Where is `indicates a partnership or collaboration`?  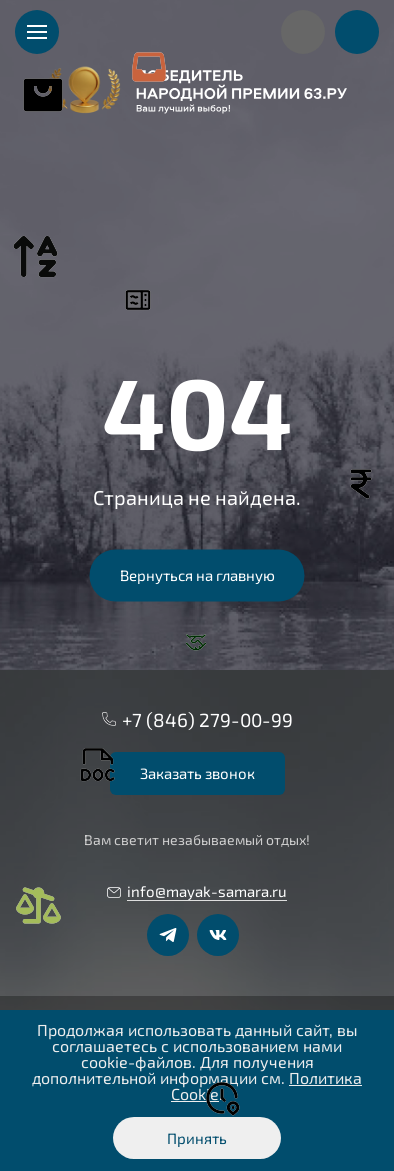 indicates a partnership or collaboration is located at coordinates (196, 642).